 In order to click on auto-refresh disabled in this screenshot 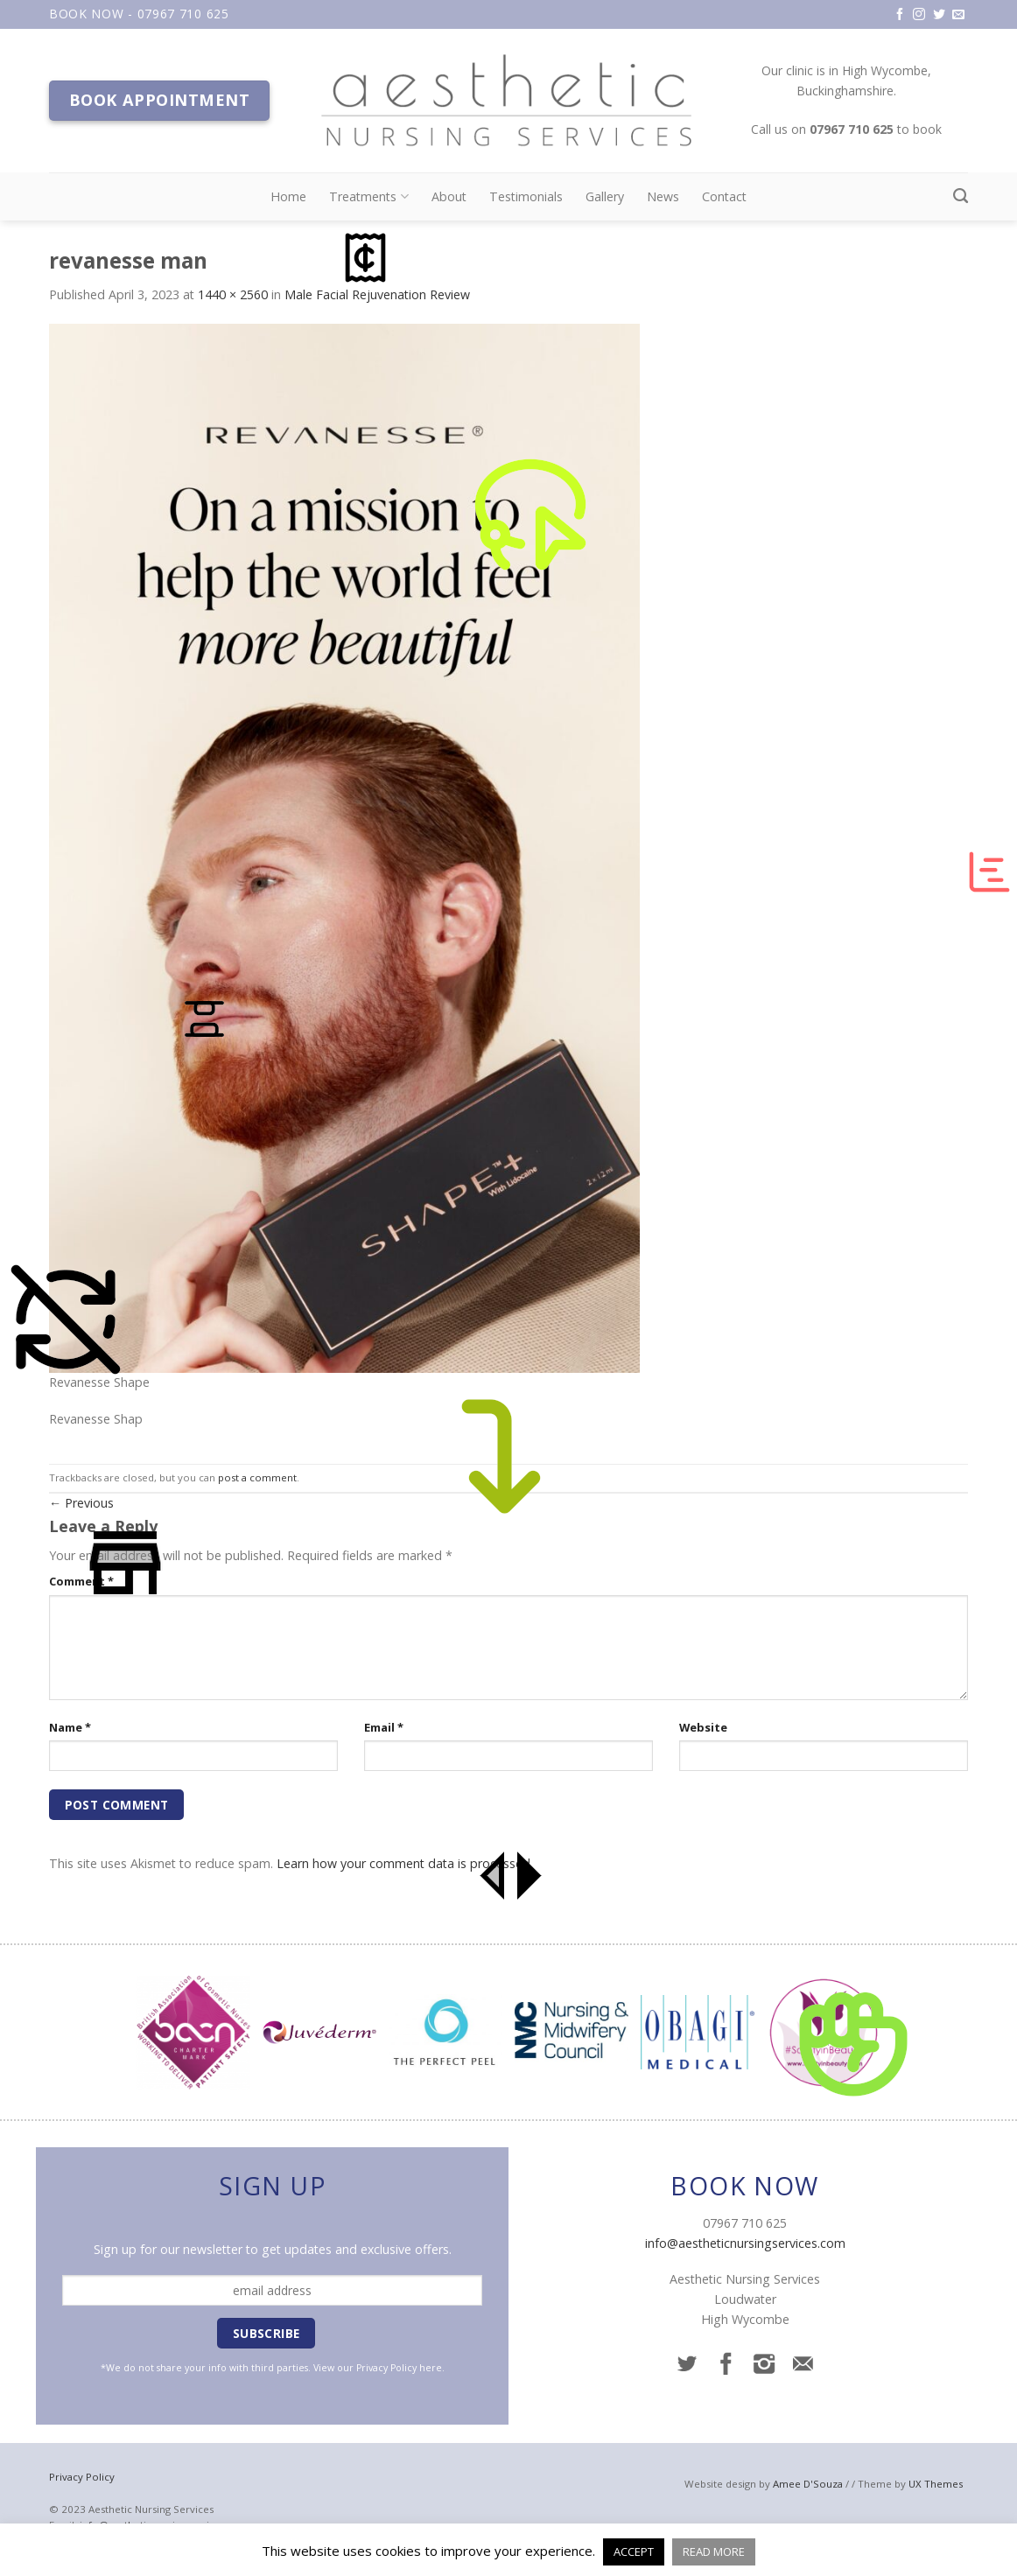, I will do `click(66, 1320)`.